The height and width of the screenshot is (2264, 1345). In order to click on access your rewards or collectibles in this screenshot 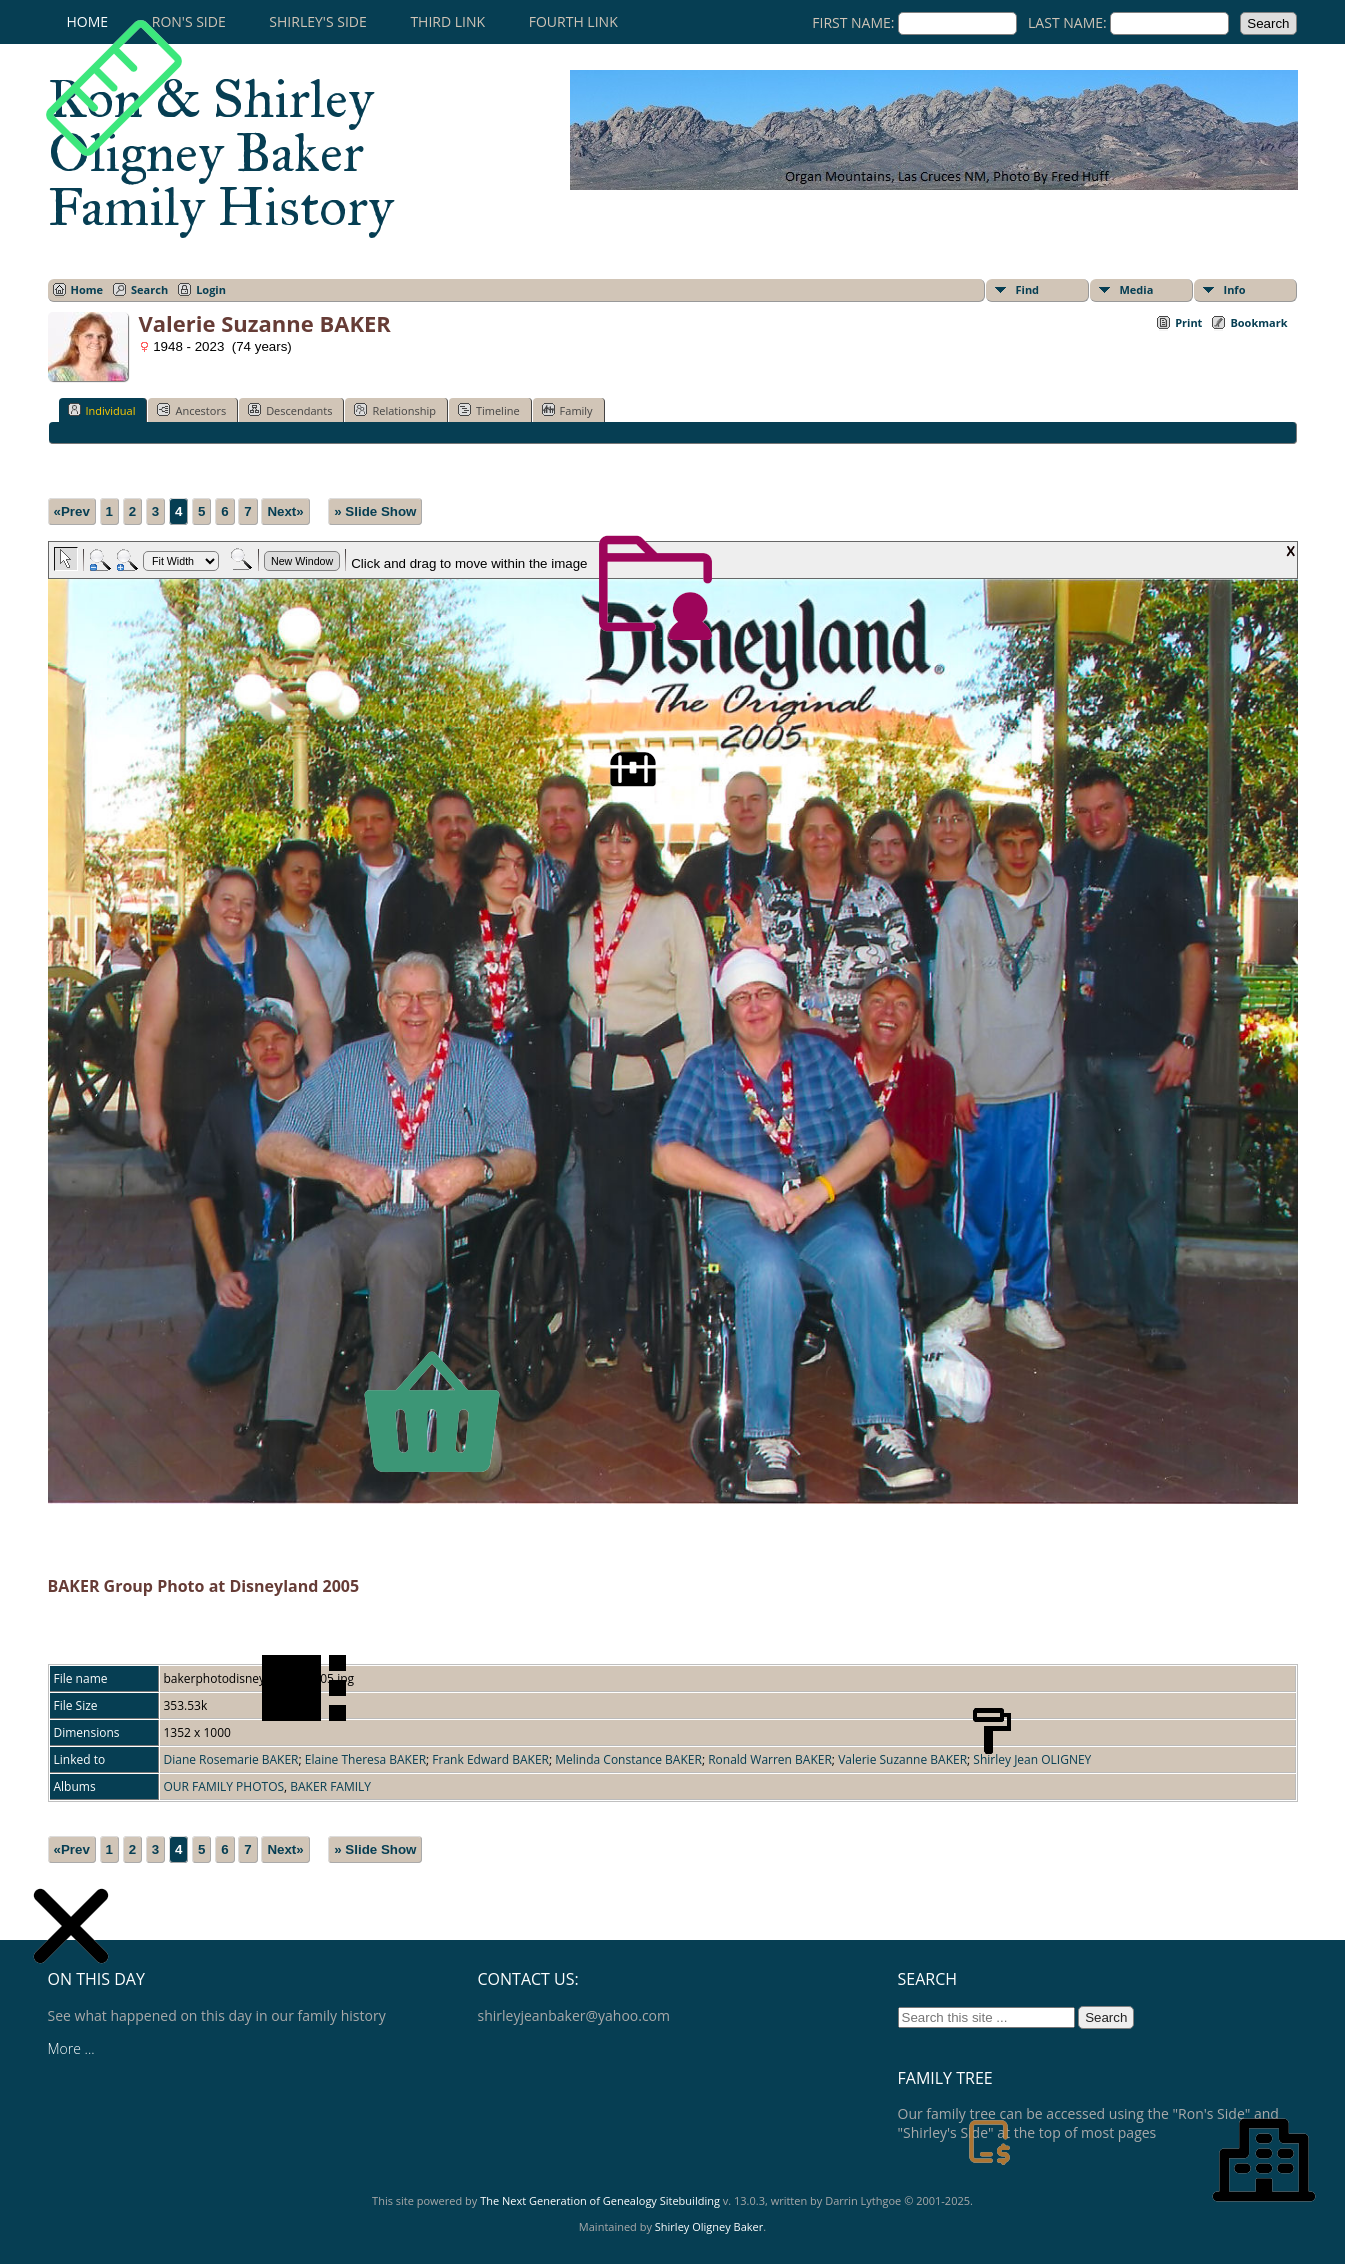, I will do `click(633, 770)`.